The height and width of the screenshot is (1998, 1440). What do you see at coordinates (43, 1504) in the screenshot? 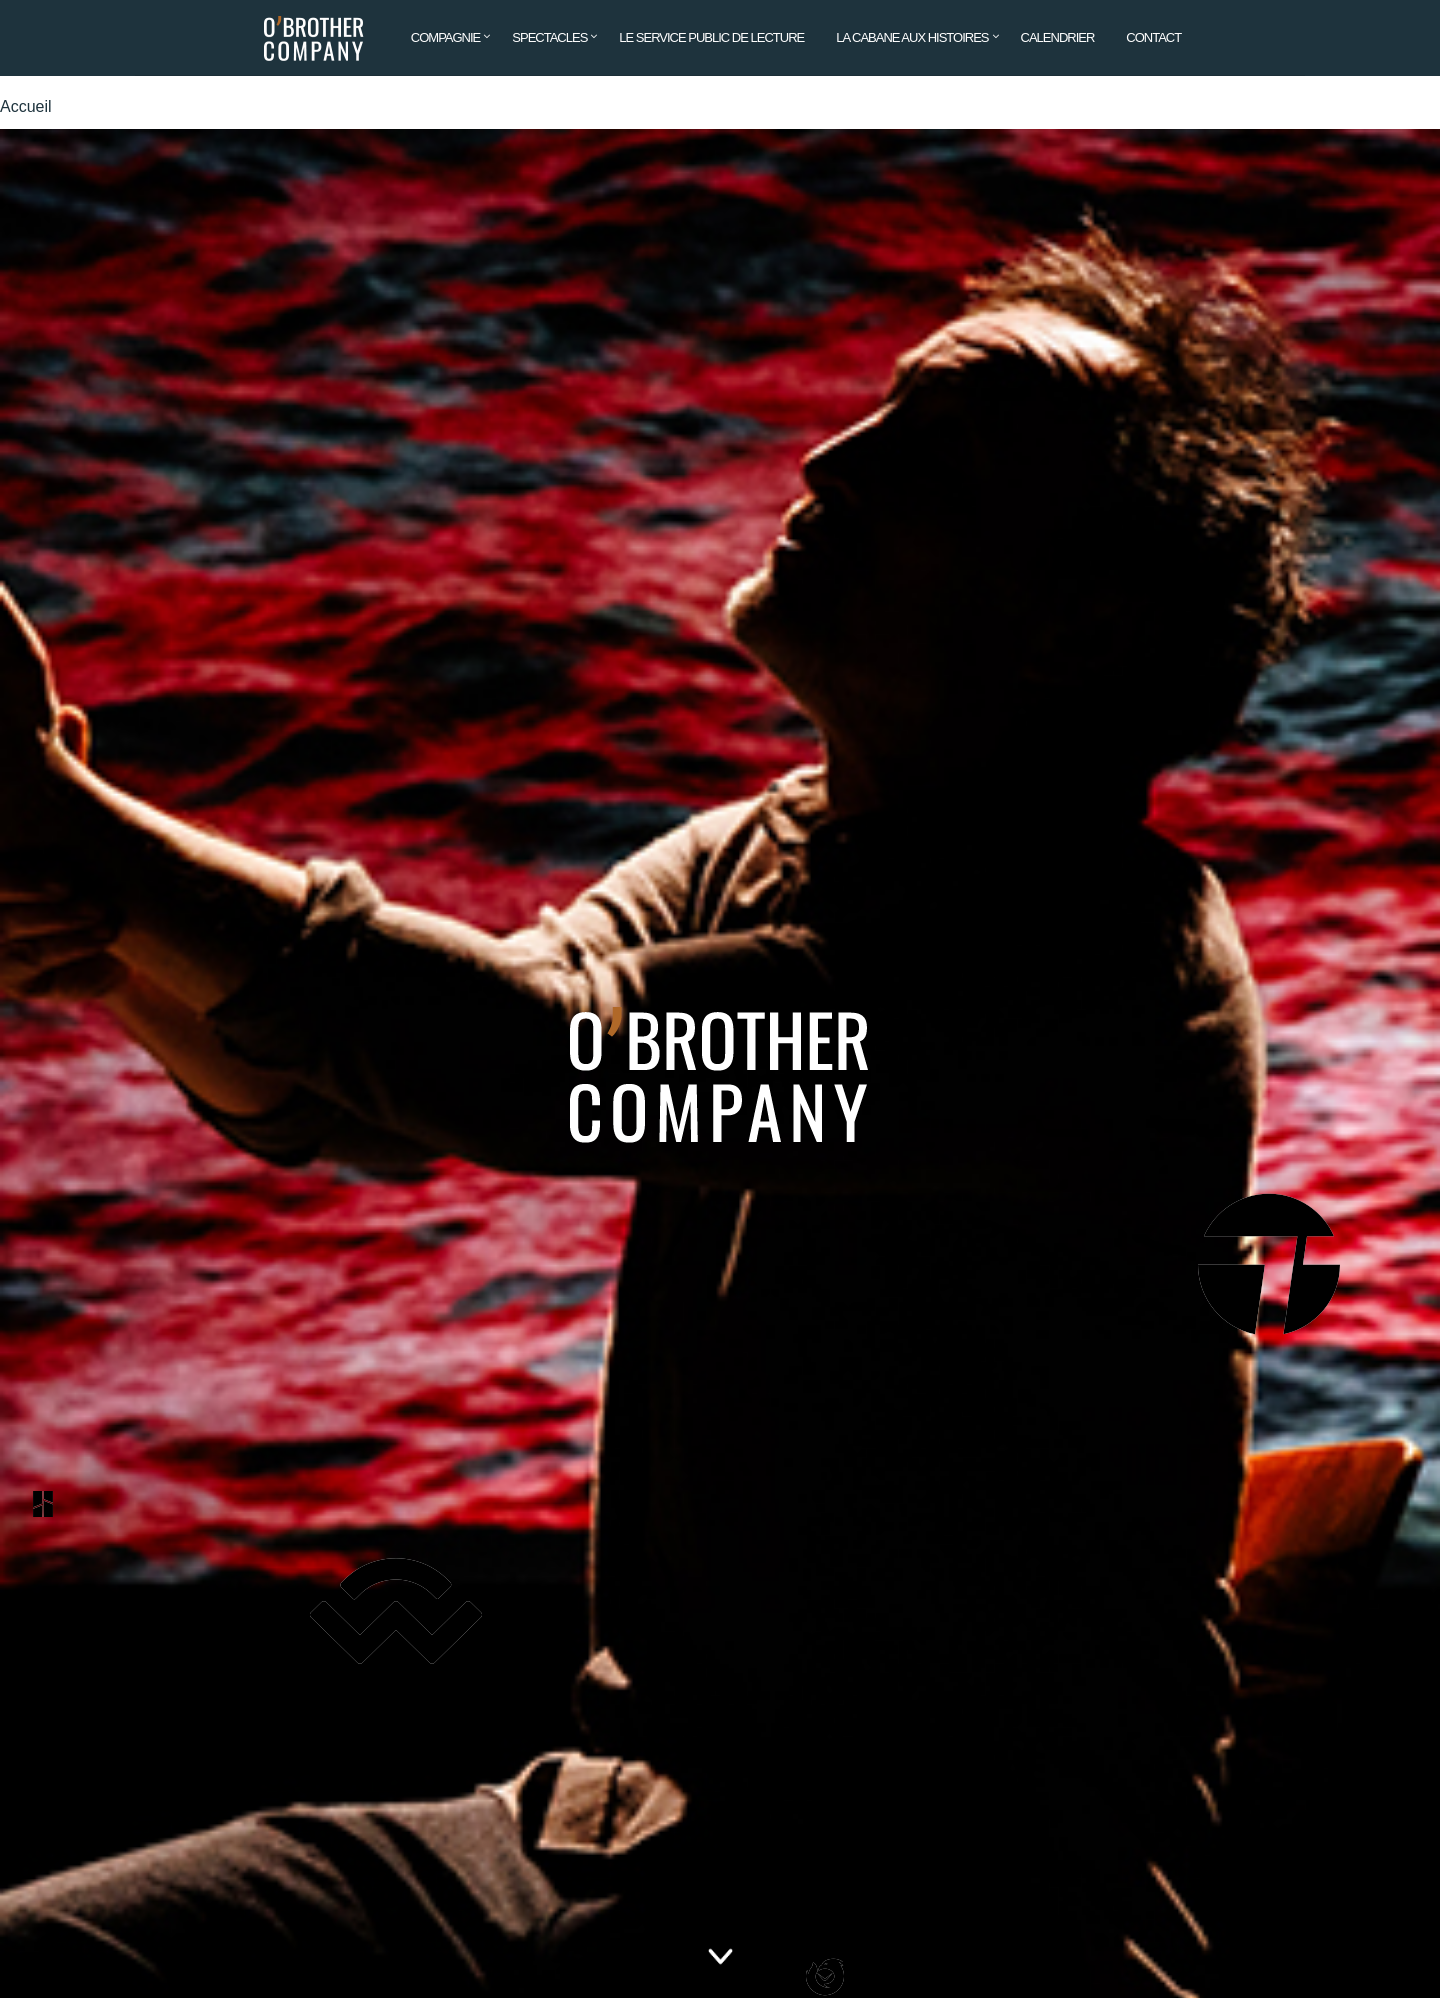
I see `open the Bambu Lab app or dashboard` at bounding box center [43, 1504].